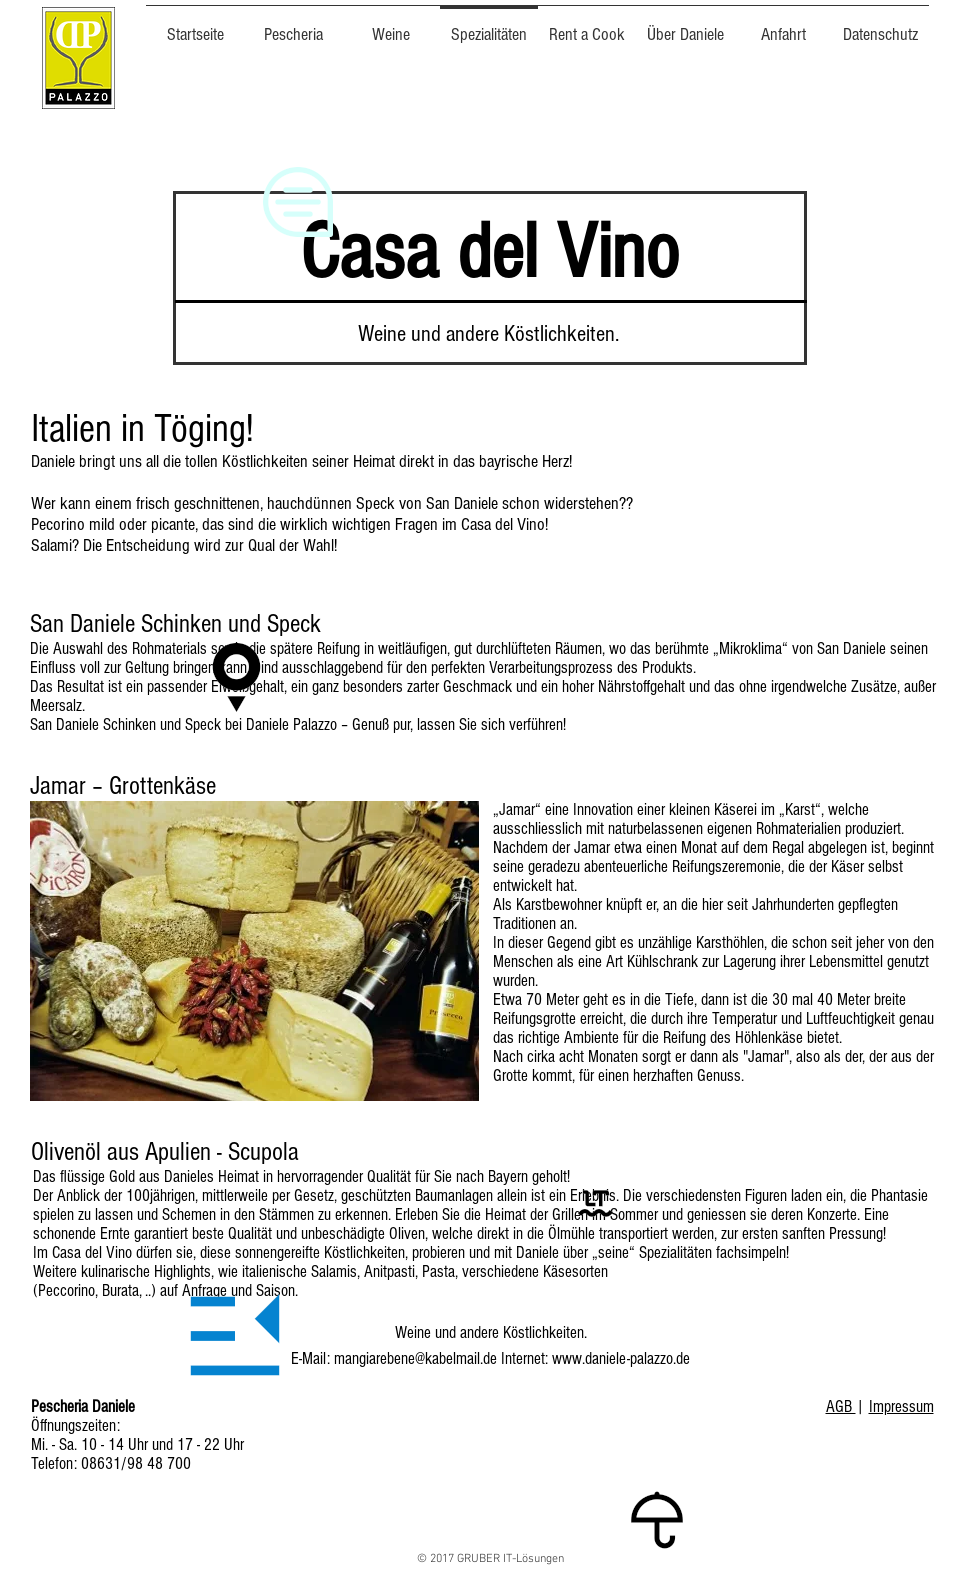 This screenshot has height=1593, width=980. I want to click on collapse or hide the sidebar menu, so click(235, 1336).